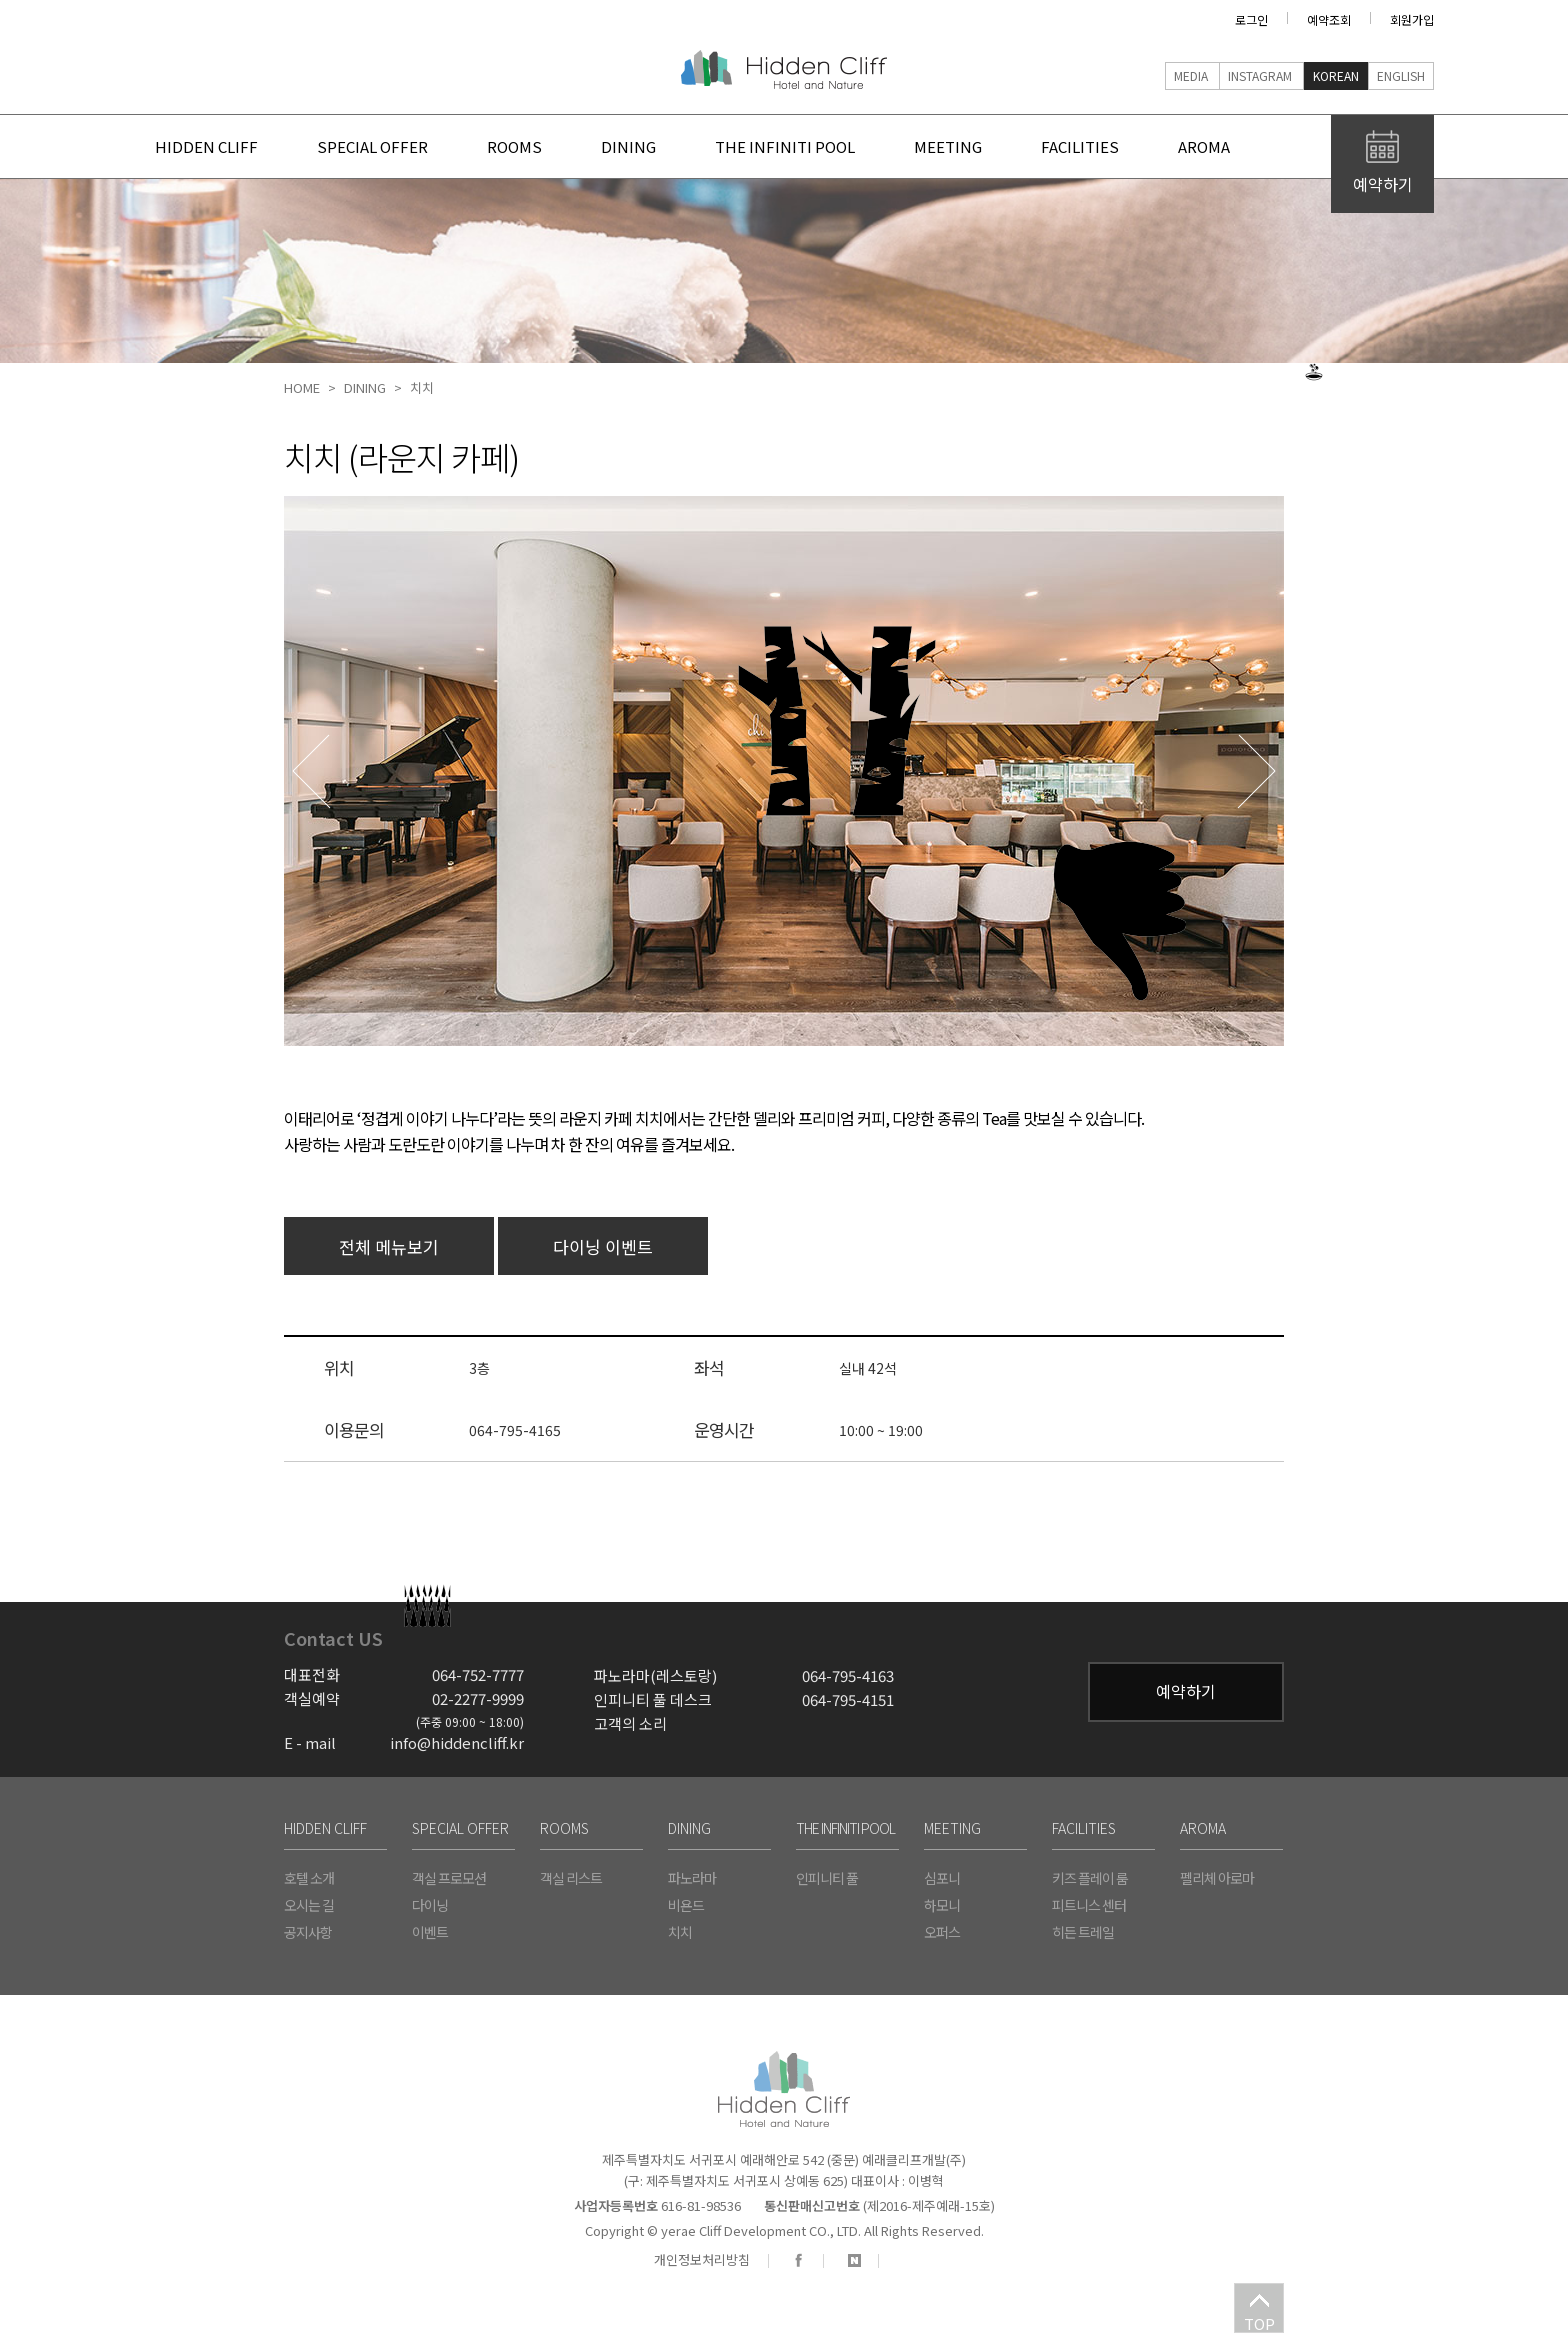  I want to click on access forest or nature-themed game area, so click(837, 721).